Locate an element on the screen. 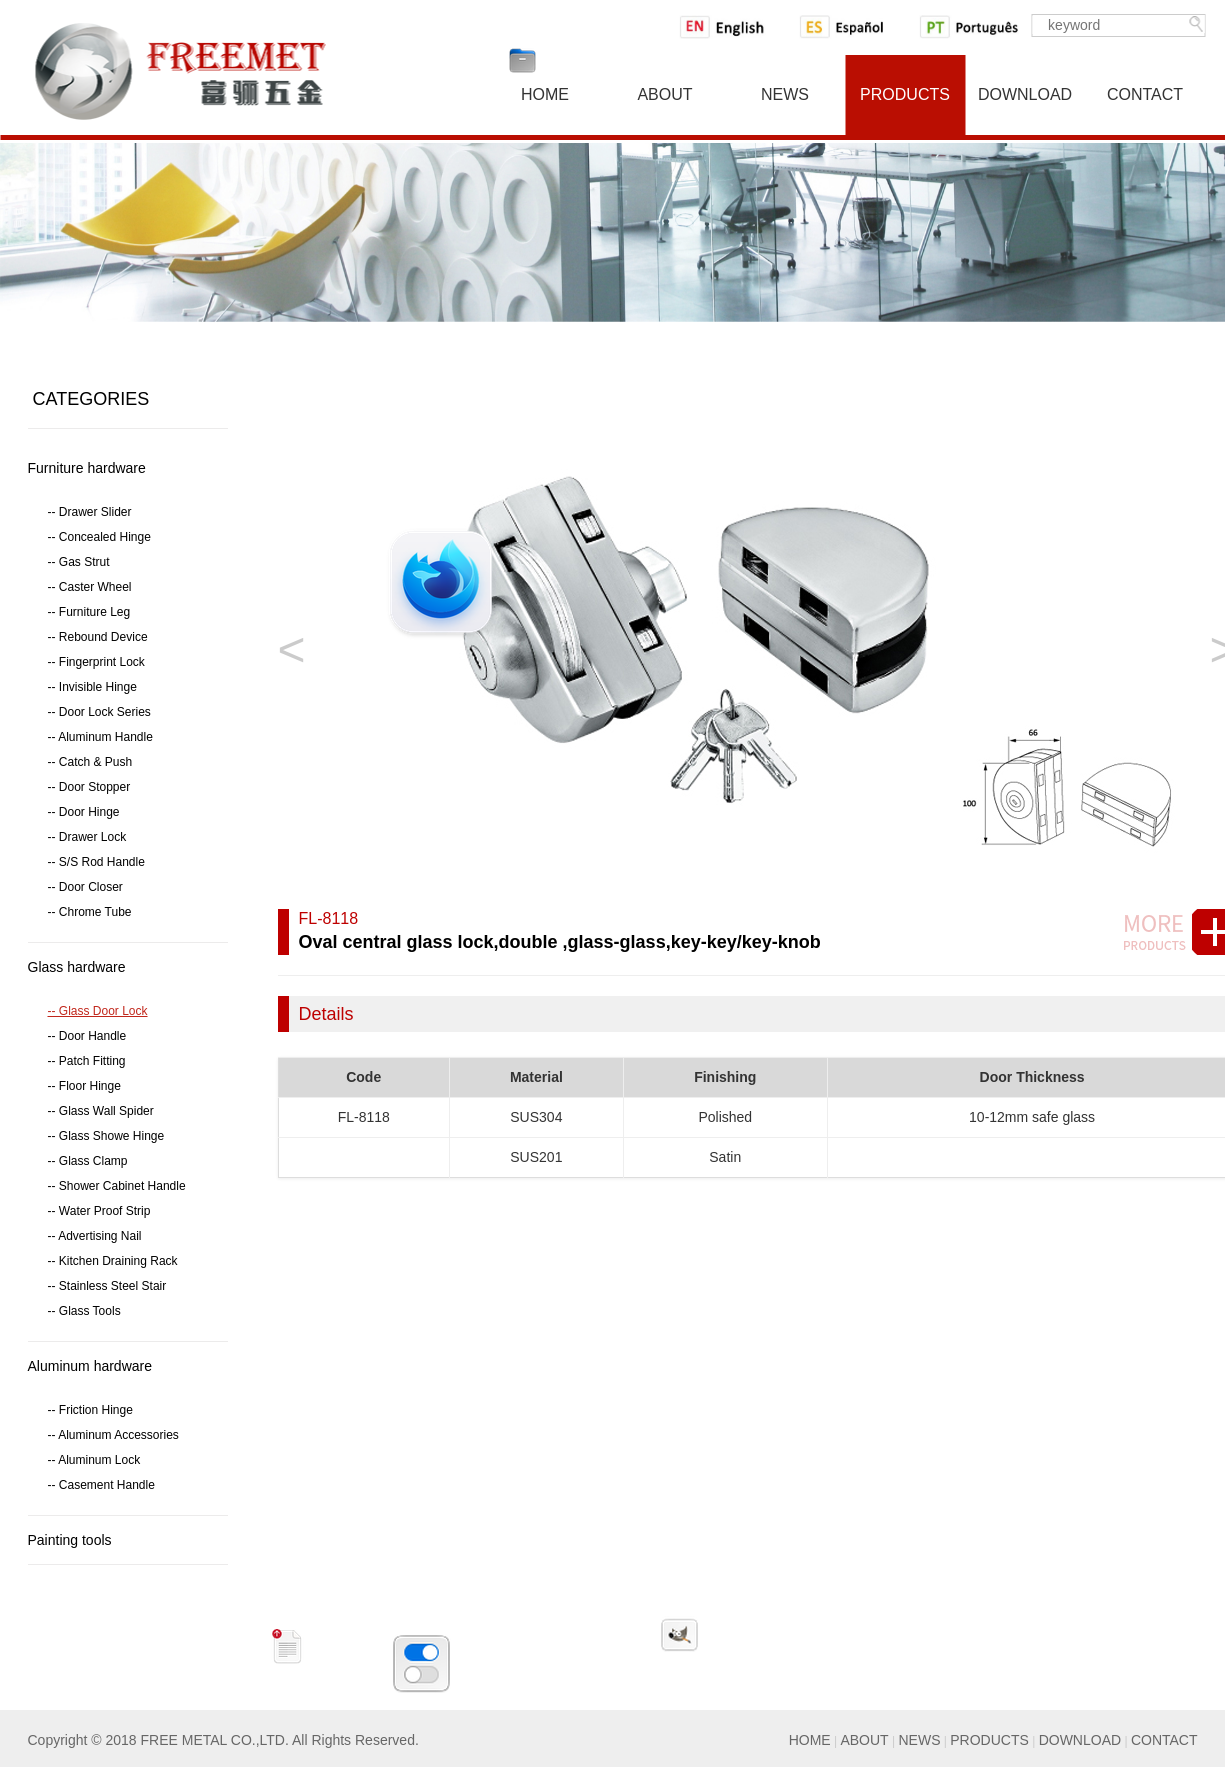  compressed GIMP project file is located at coordinates (679, 1633).